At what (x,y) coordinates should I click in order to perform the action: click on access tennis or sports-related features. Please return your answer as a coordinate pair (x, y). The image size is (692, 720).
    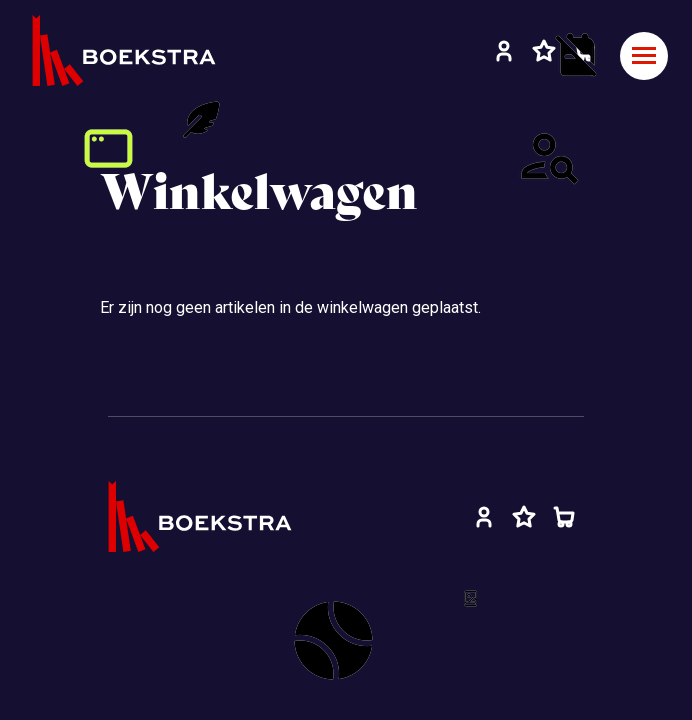
    Looking at the image, I should click on (333, 640).